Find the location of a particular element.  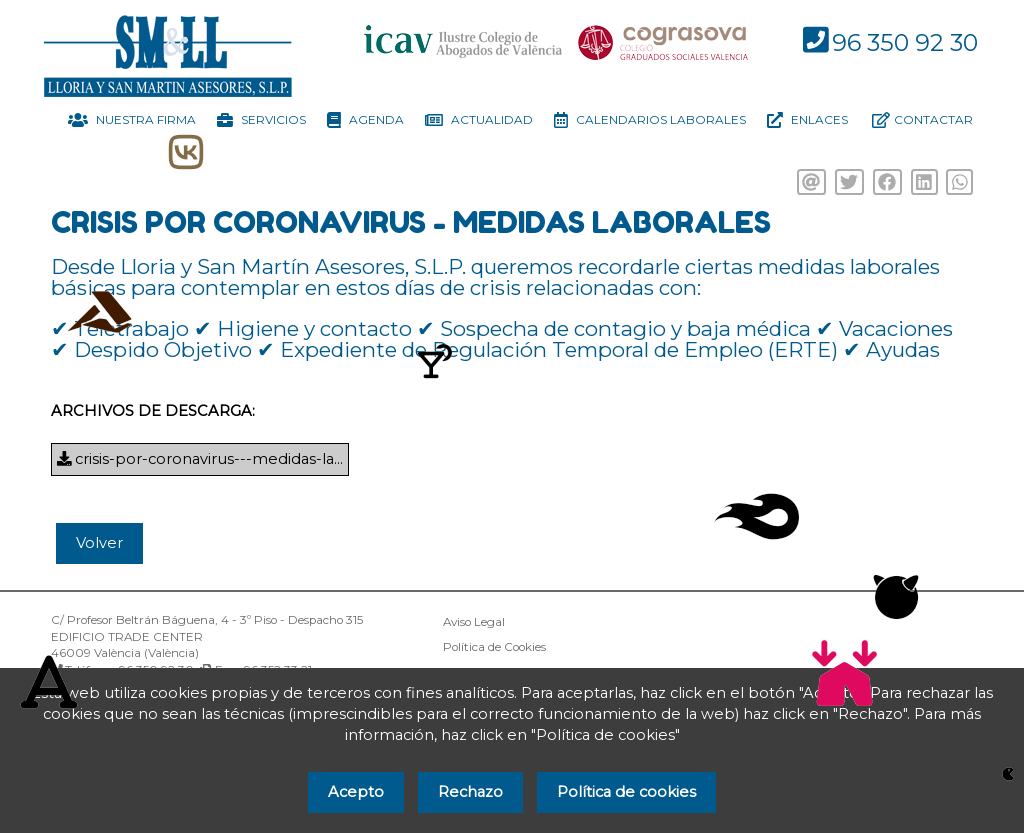

accusoft company logo is located at coordinates (100, 312).